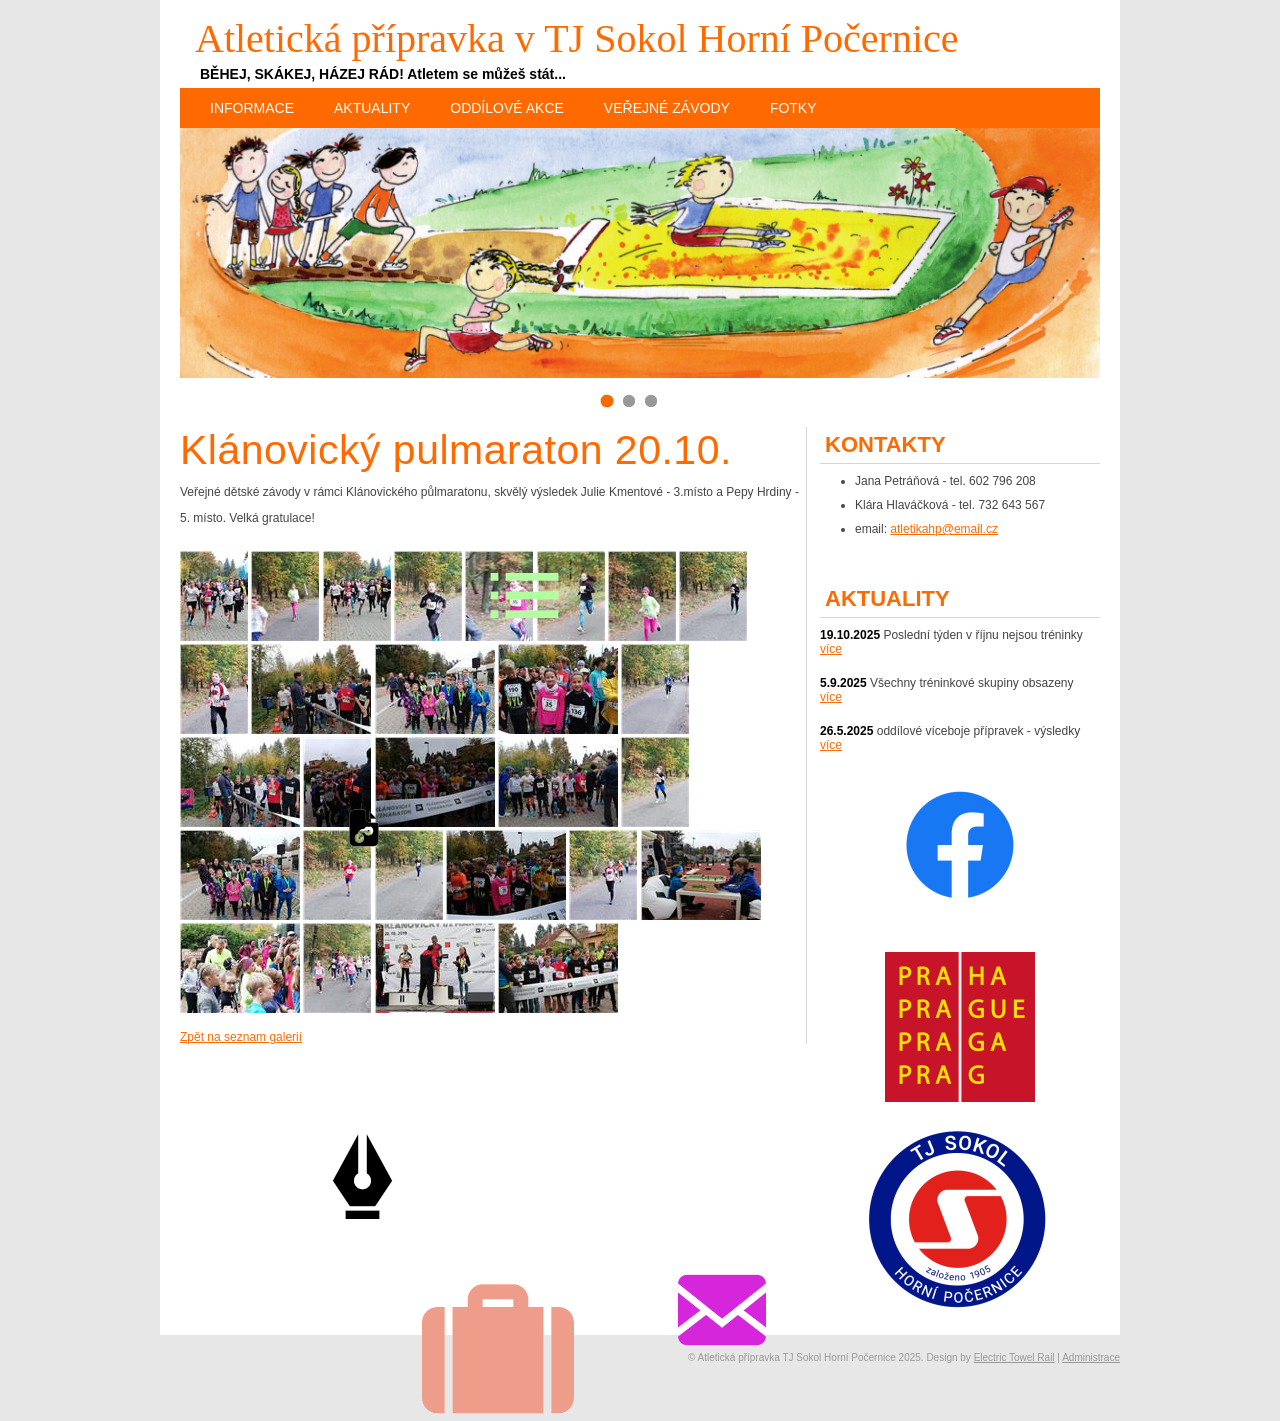  Describe the element at coordinates (364, 828) in the screenshot. I see `open a vector graphics file` at that location.